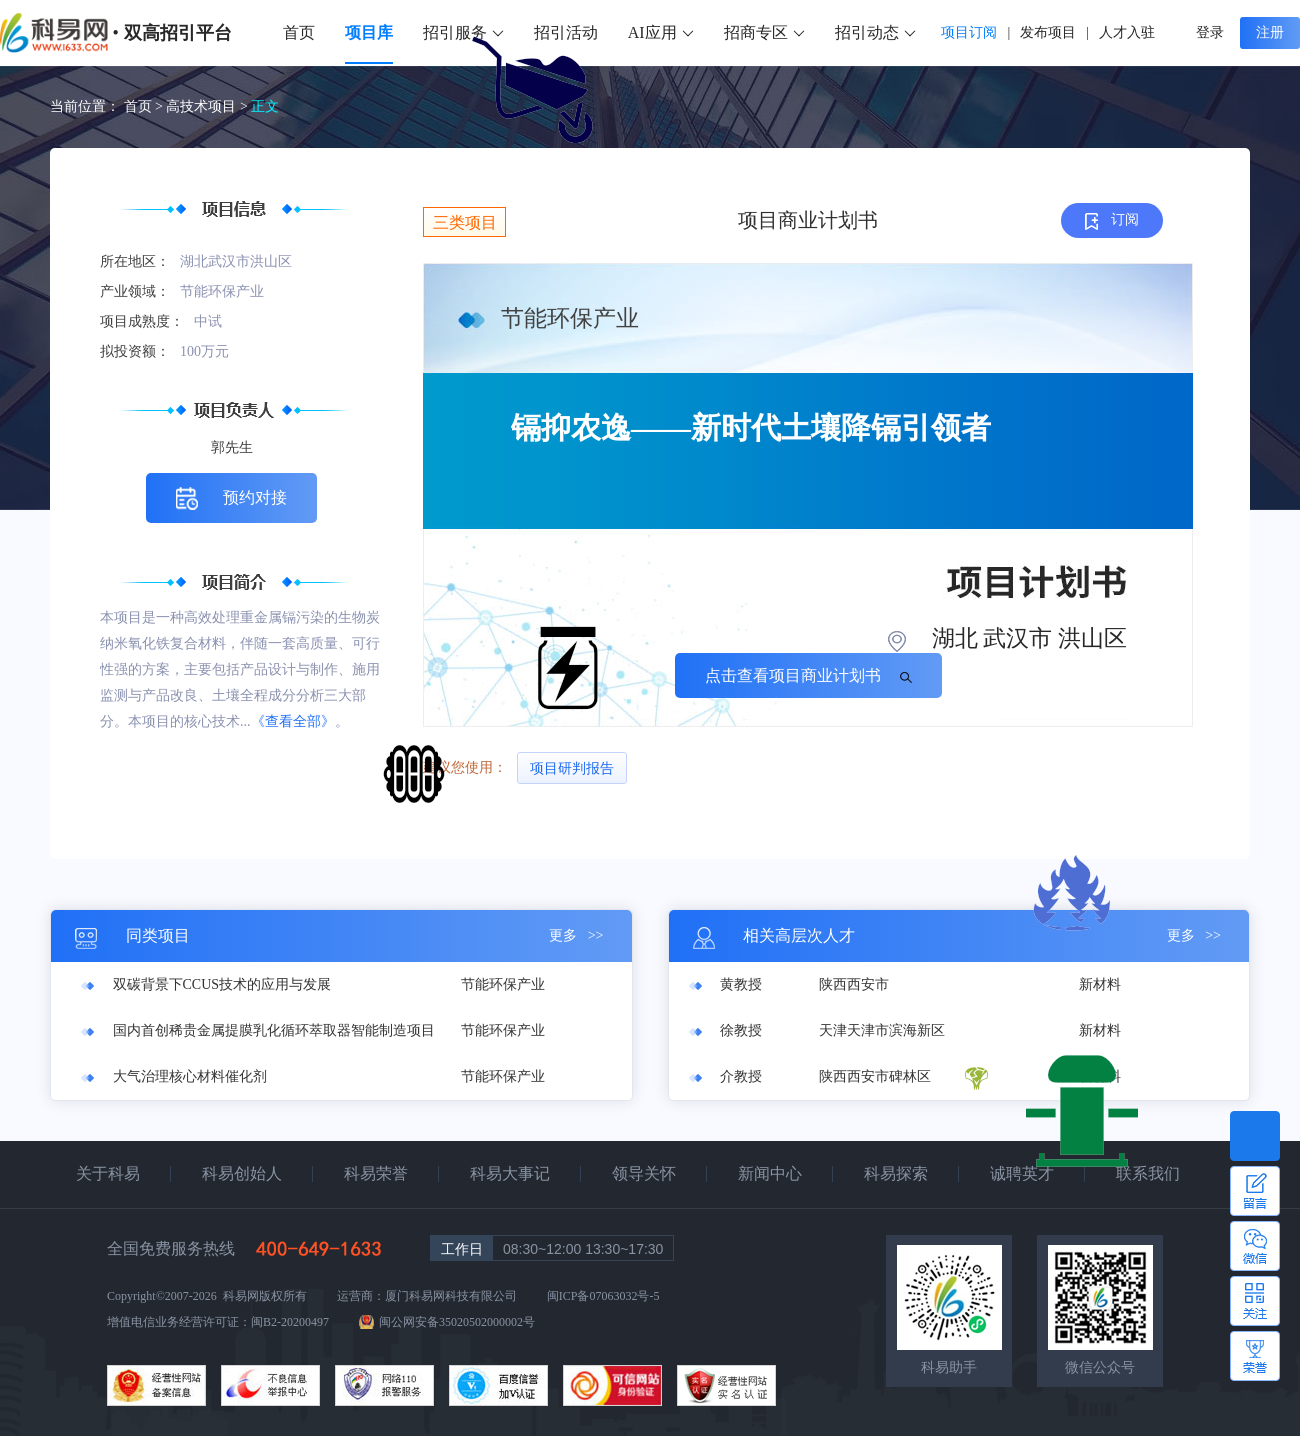 This screenshot has width=1300, height=1436. What do you see at coordinates (414, 774) in the screenshot?
I see `brain or cognitive function indicator` at bounding box center [414, 774].